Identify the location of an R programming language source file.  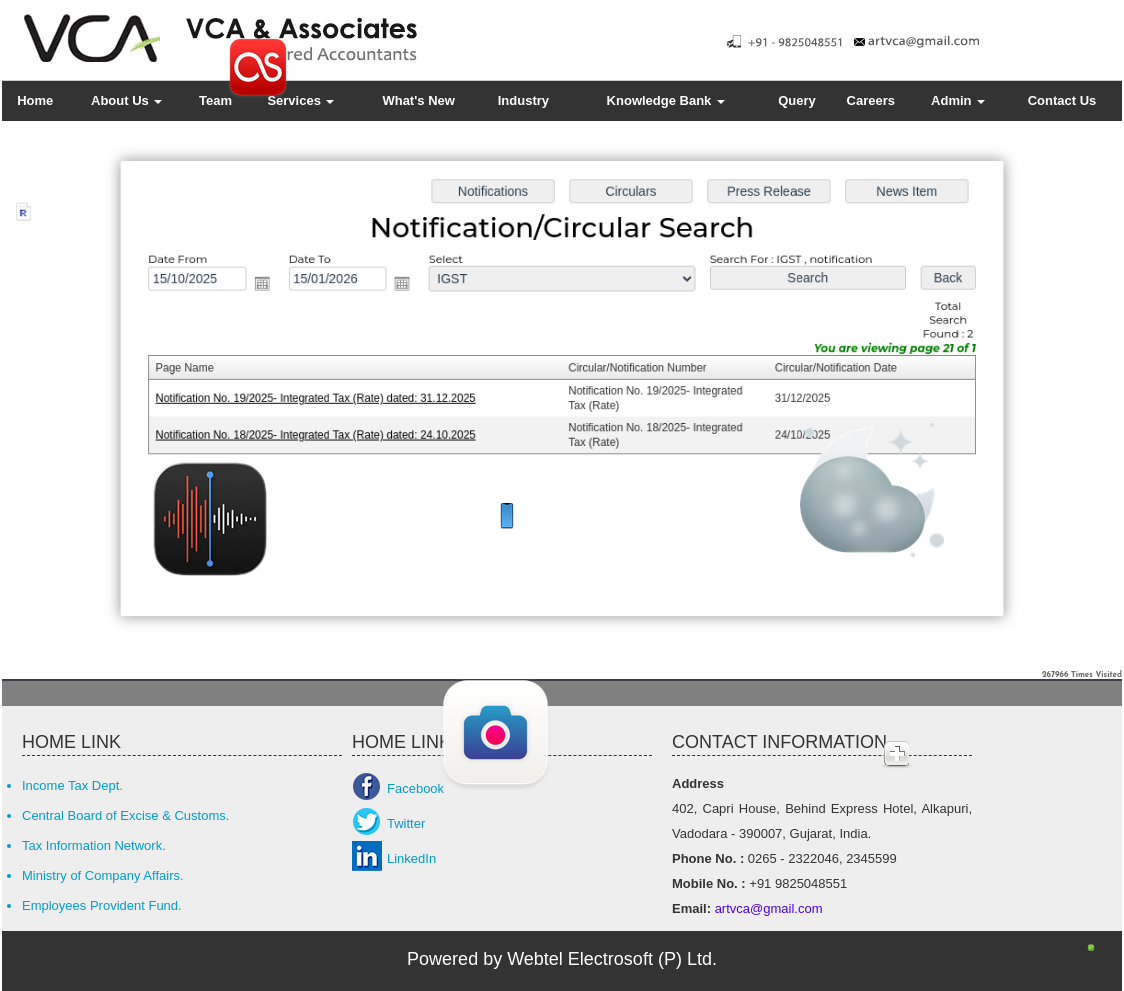
(23, 211).